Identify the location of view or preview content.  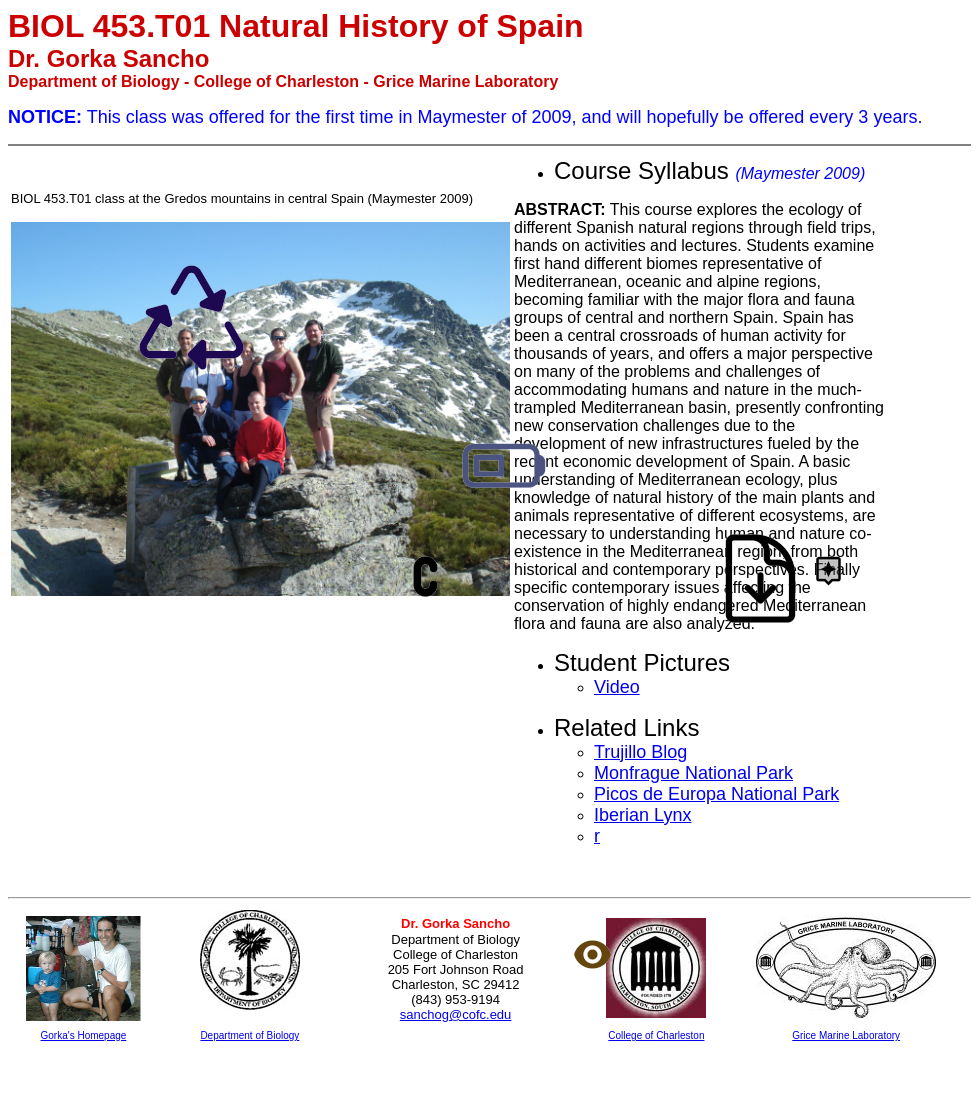
(592, 954).